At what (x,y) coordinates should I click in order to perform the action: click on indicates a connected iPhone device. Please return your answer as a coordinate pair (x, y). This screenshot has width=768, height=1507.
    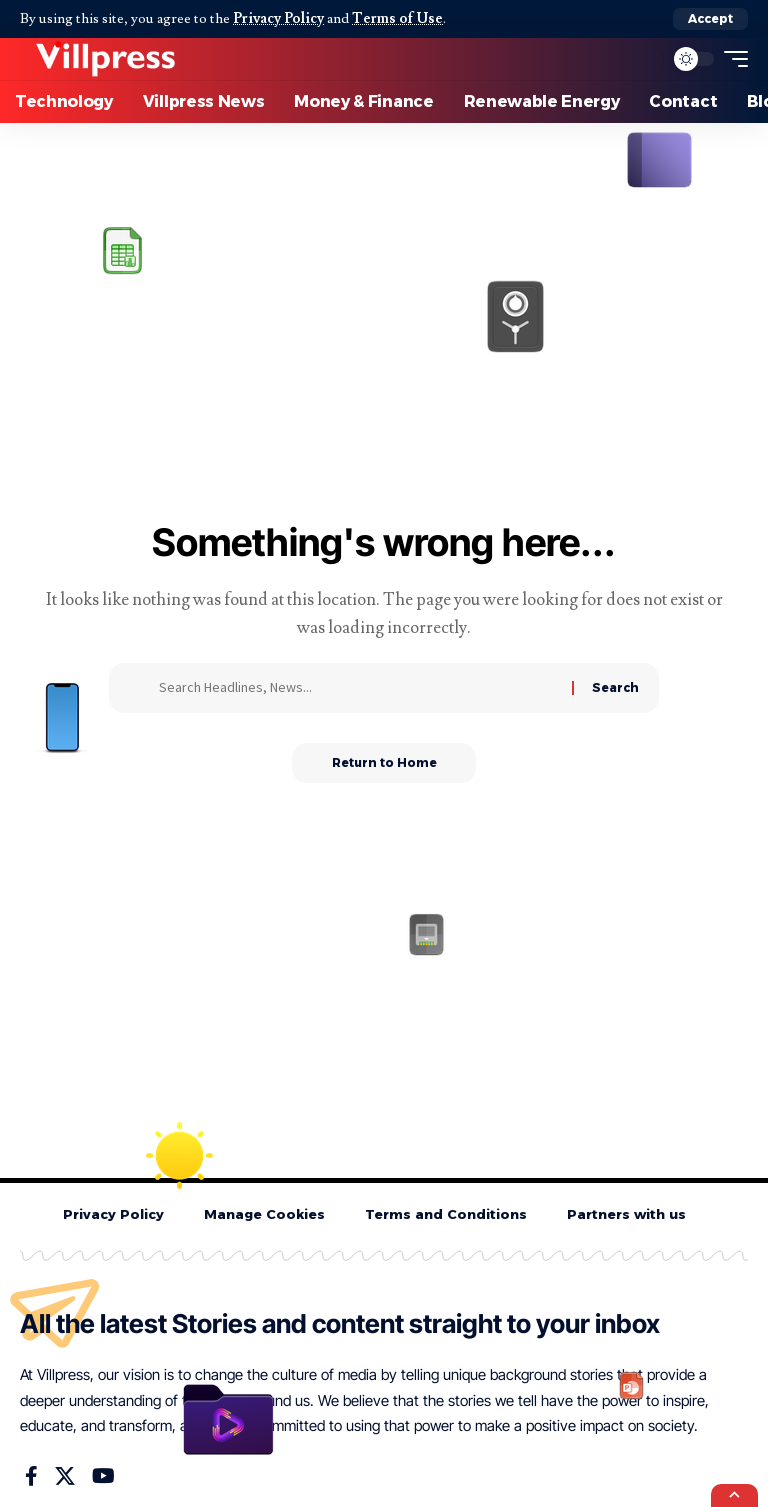
    Looking at the image, I should click on (62, 718).